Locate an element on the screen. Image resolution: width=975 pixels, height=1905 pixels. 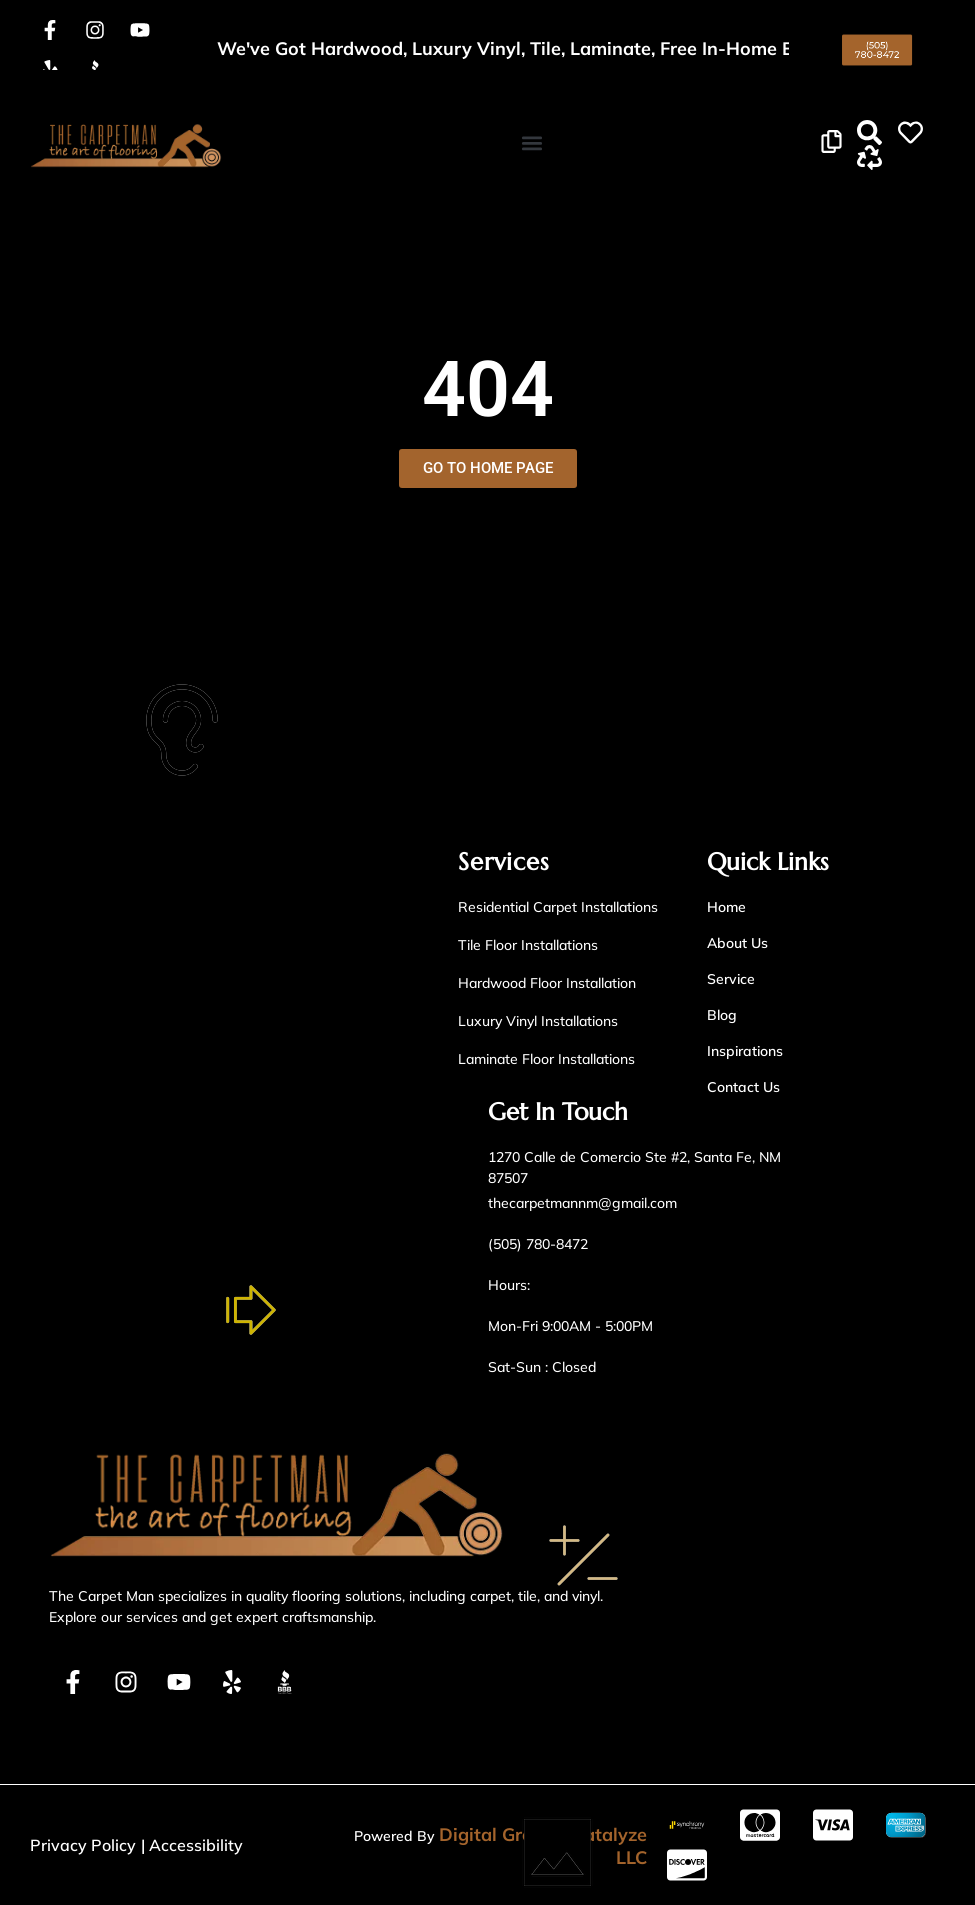
toggle between adding and subtracting values is located at coordinates (583, 1559).